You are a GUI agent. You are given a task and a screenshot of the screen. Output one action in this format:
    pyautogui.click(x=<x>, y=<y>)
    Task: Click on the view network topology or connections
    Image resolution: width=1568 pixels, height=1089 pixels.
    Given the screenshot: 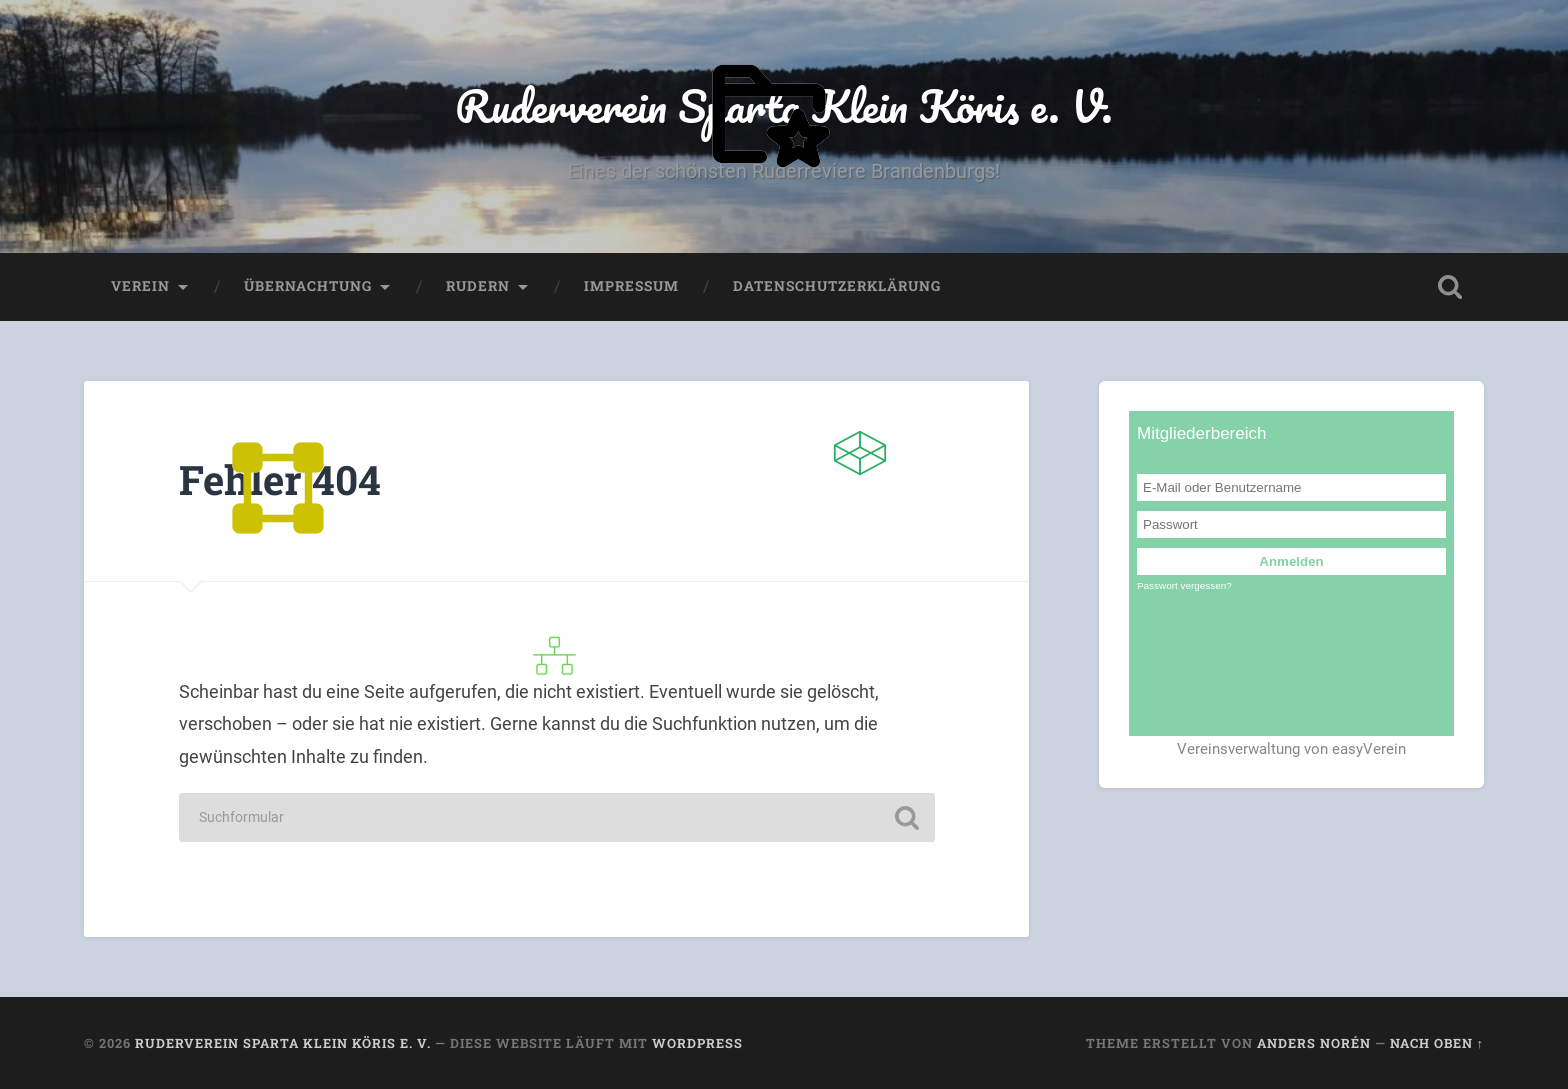 What is the action you would take?
    pyautogui.click(x=554, y=656)
    